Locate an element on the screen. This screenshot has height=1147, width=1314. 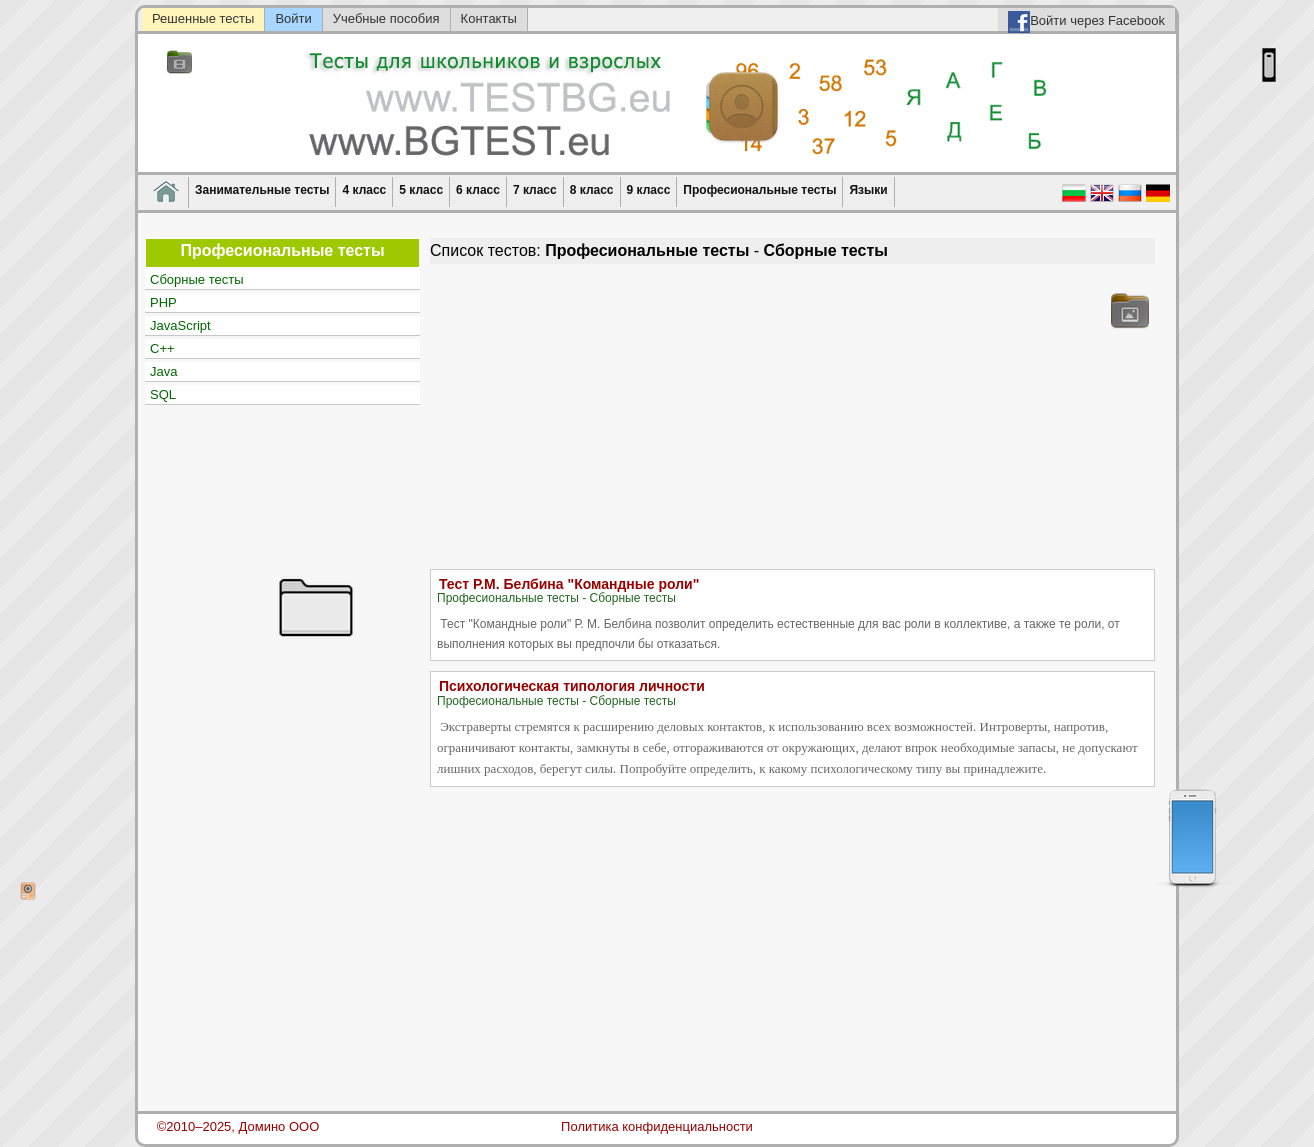
access a mail folder is located at coordinates (316, 607).